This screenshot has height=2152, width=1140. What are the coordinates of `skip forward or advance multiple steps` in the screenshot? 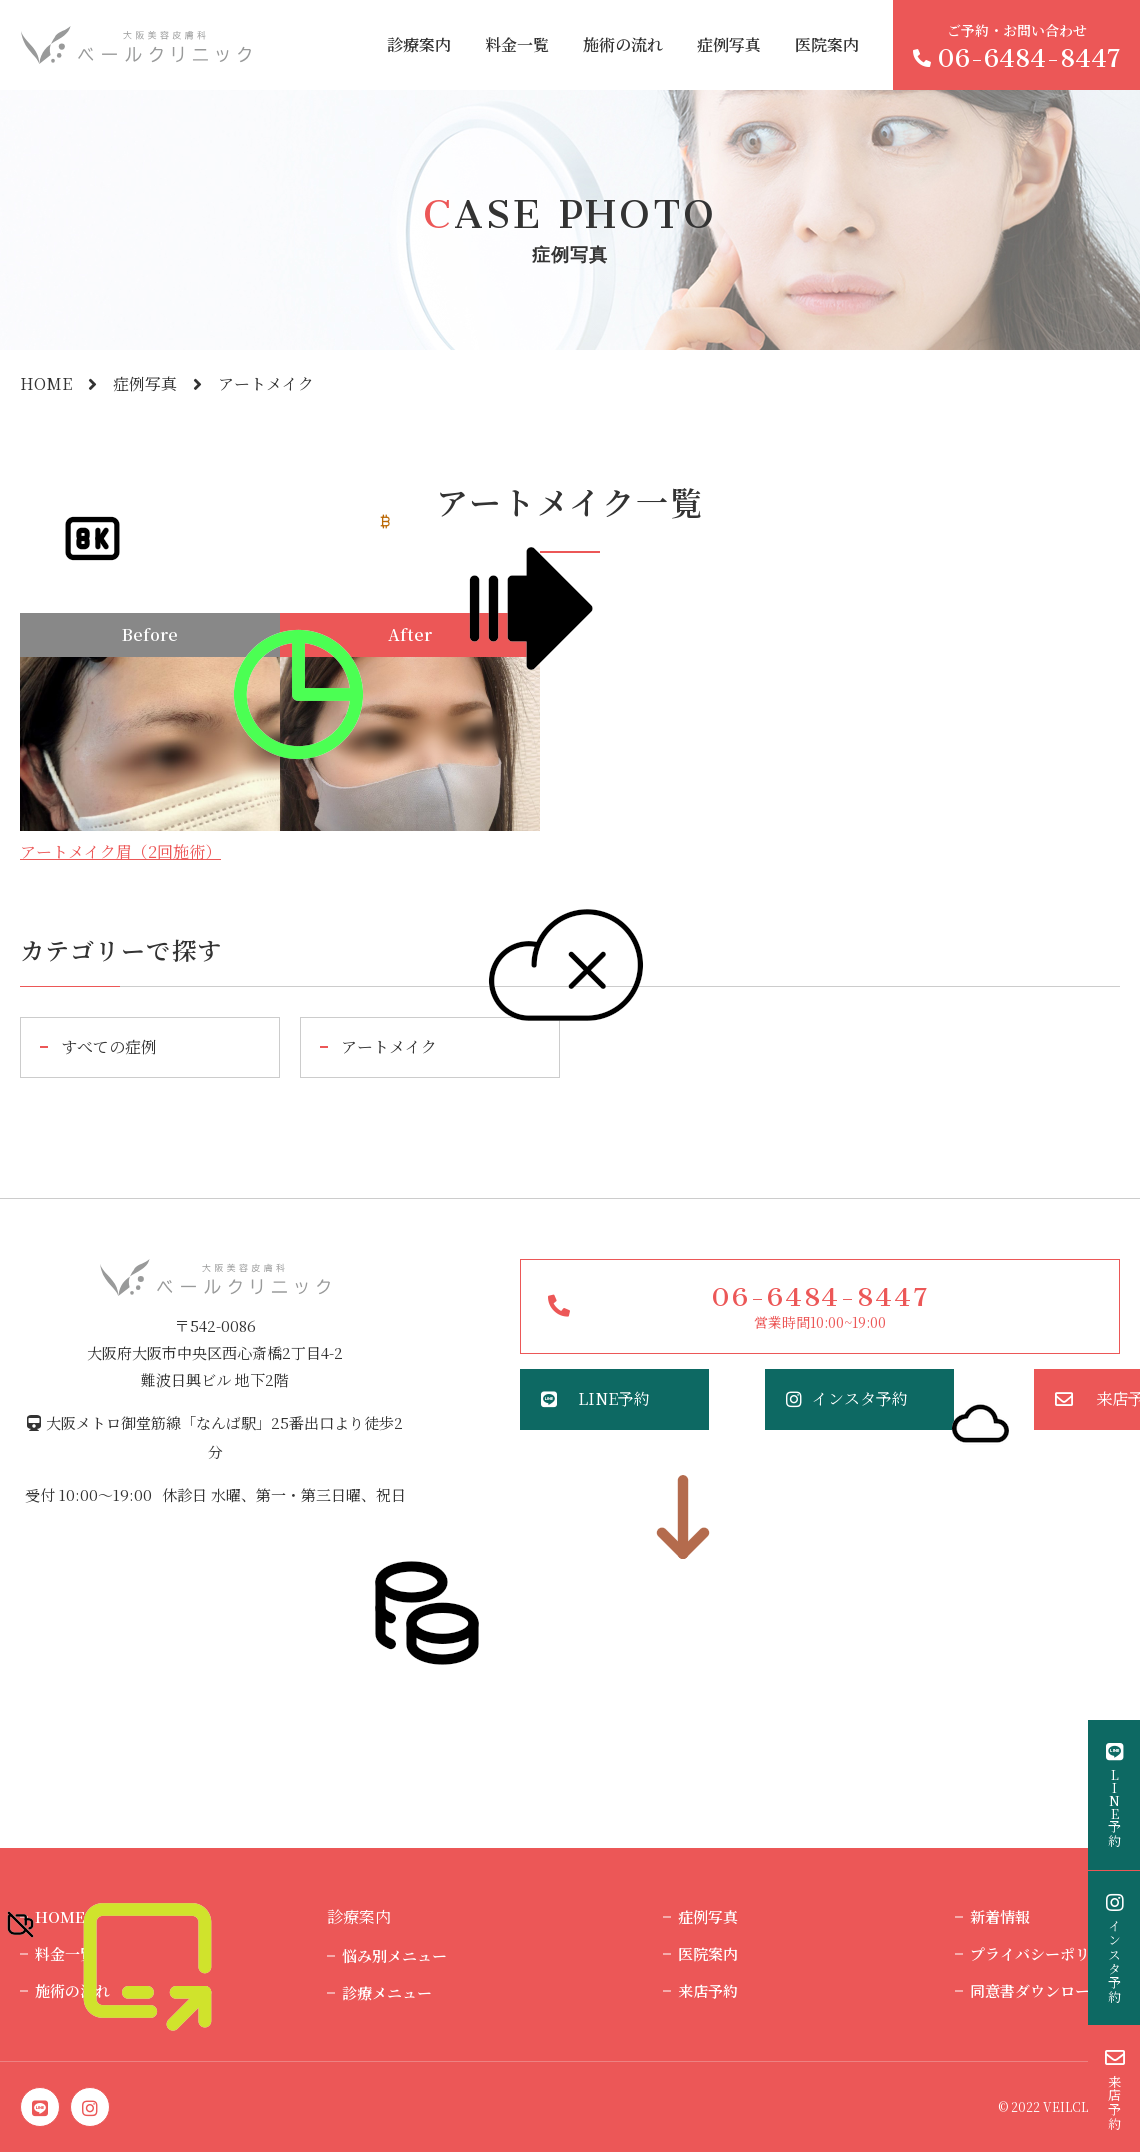 It's located at (526, 608).